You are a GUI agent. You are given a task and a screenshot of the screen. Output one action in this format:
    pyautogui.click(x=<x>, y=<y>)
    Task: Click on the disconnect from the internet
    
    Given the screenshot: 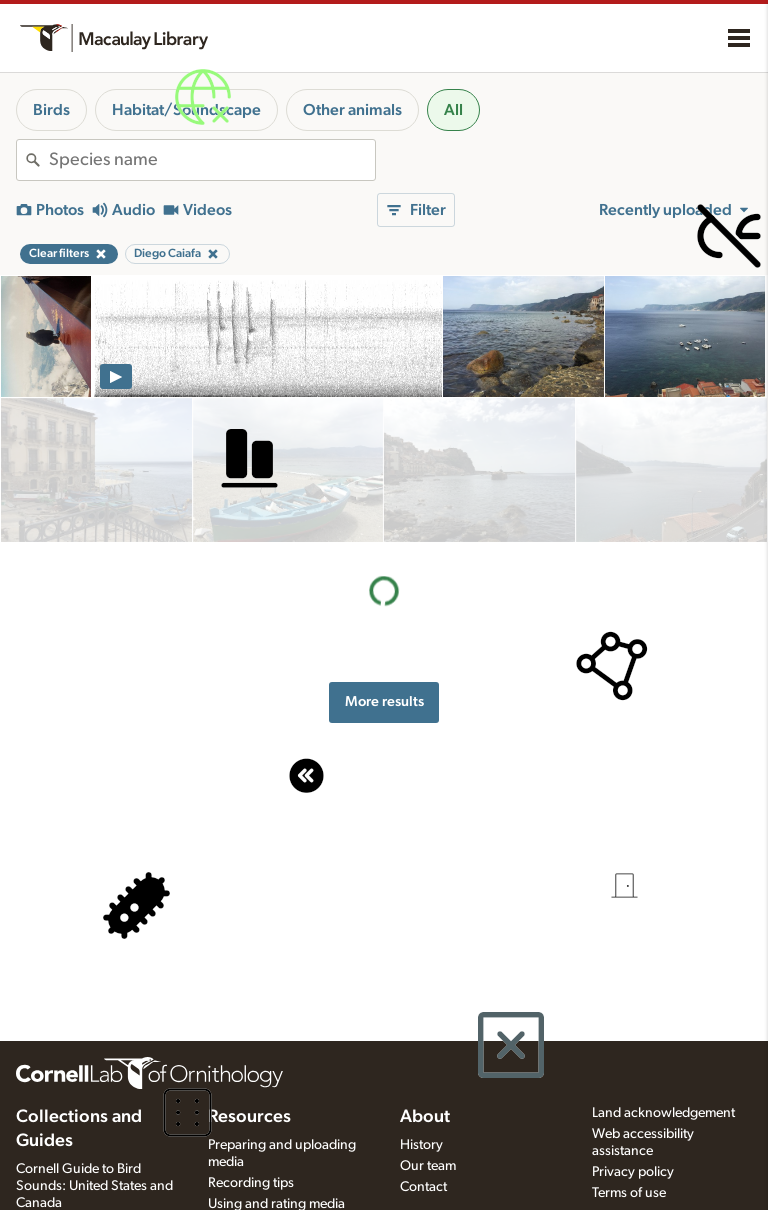 What is the action you would take?
    pyautogui.click(x=203, y=97)
    